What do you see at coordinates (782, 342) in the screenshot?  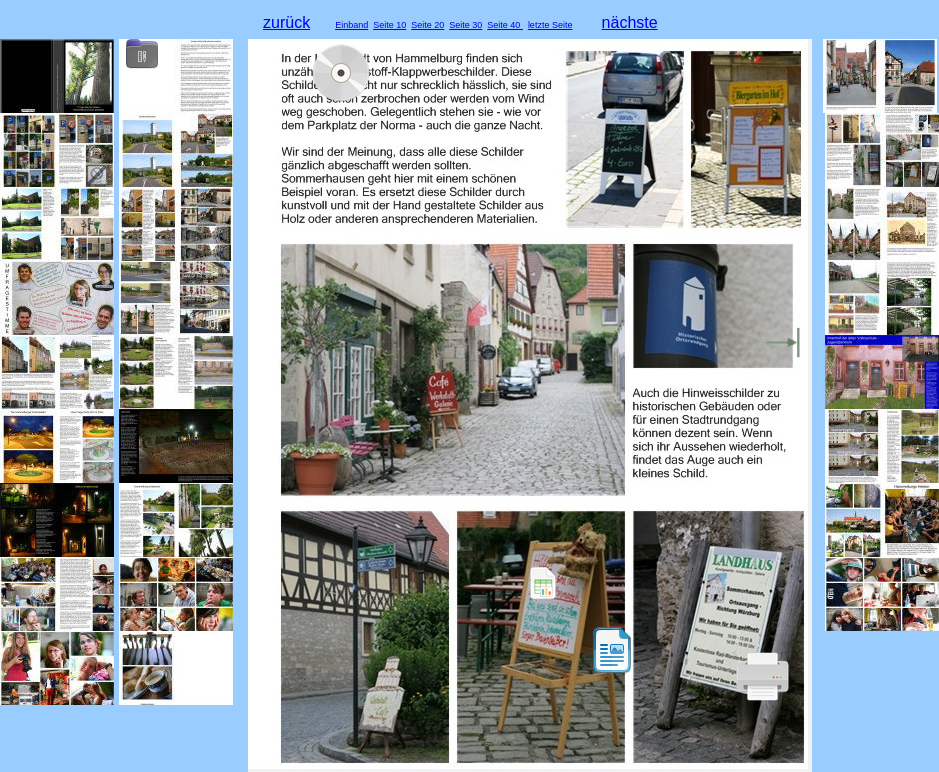 I see `jump to the last item in a list` at bounding box center [782, 342].